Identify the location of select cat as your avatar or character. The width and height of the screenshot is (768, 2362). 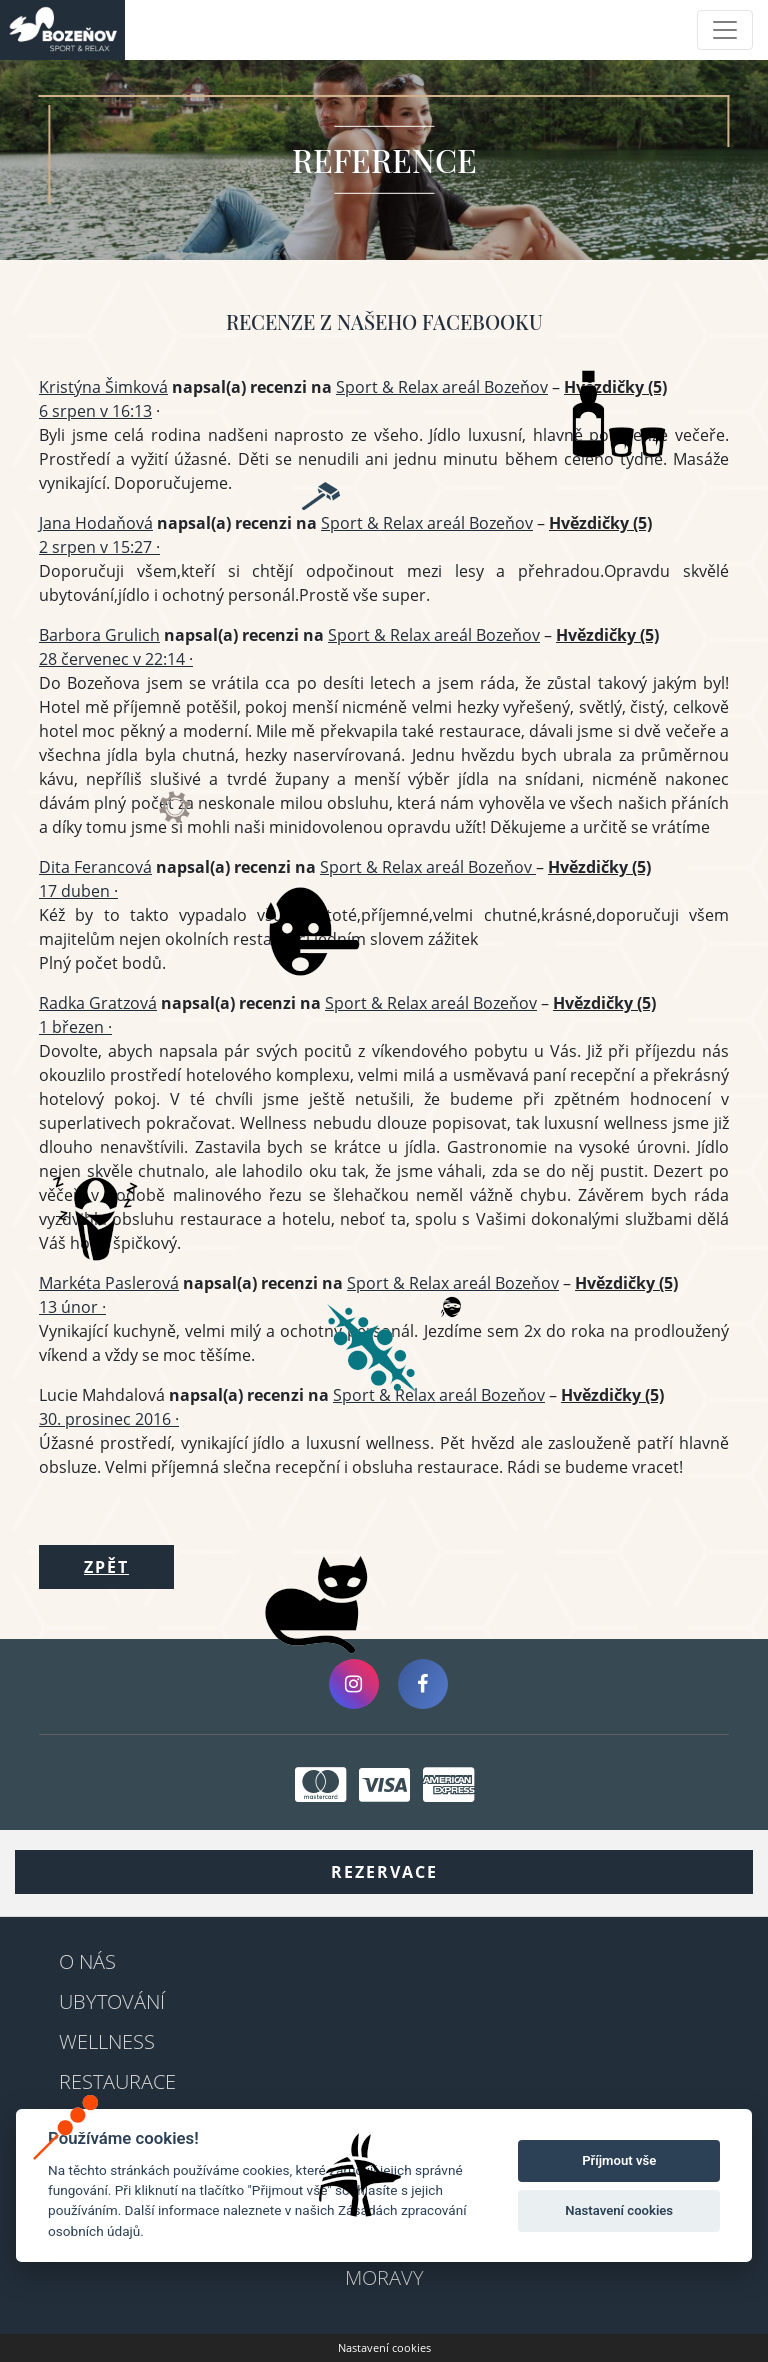
(316, 1603).